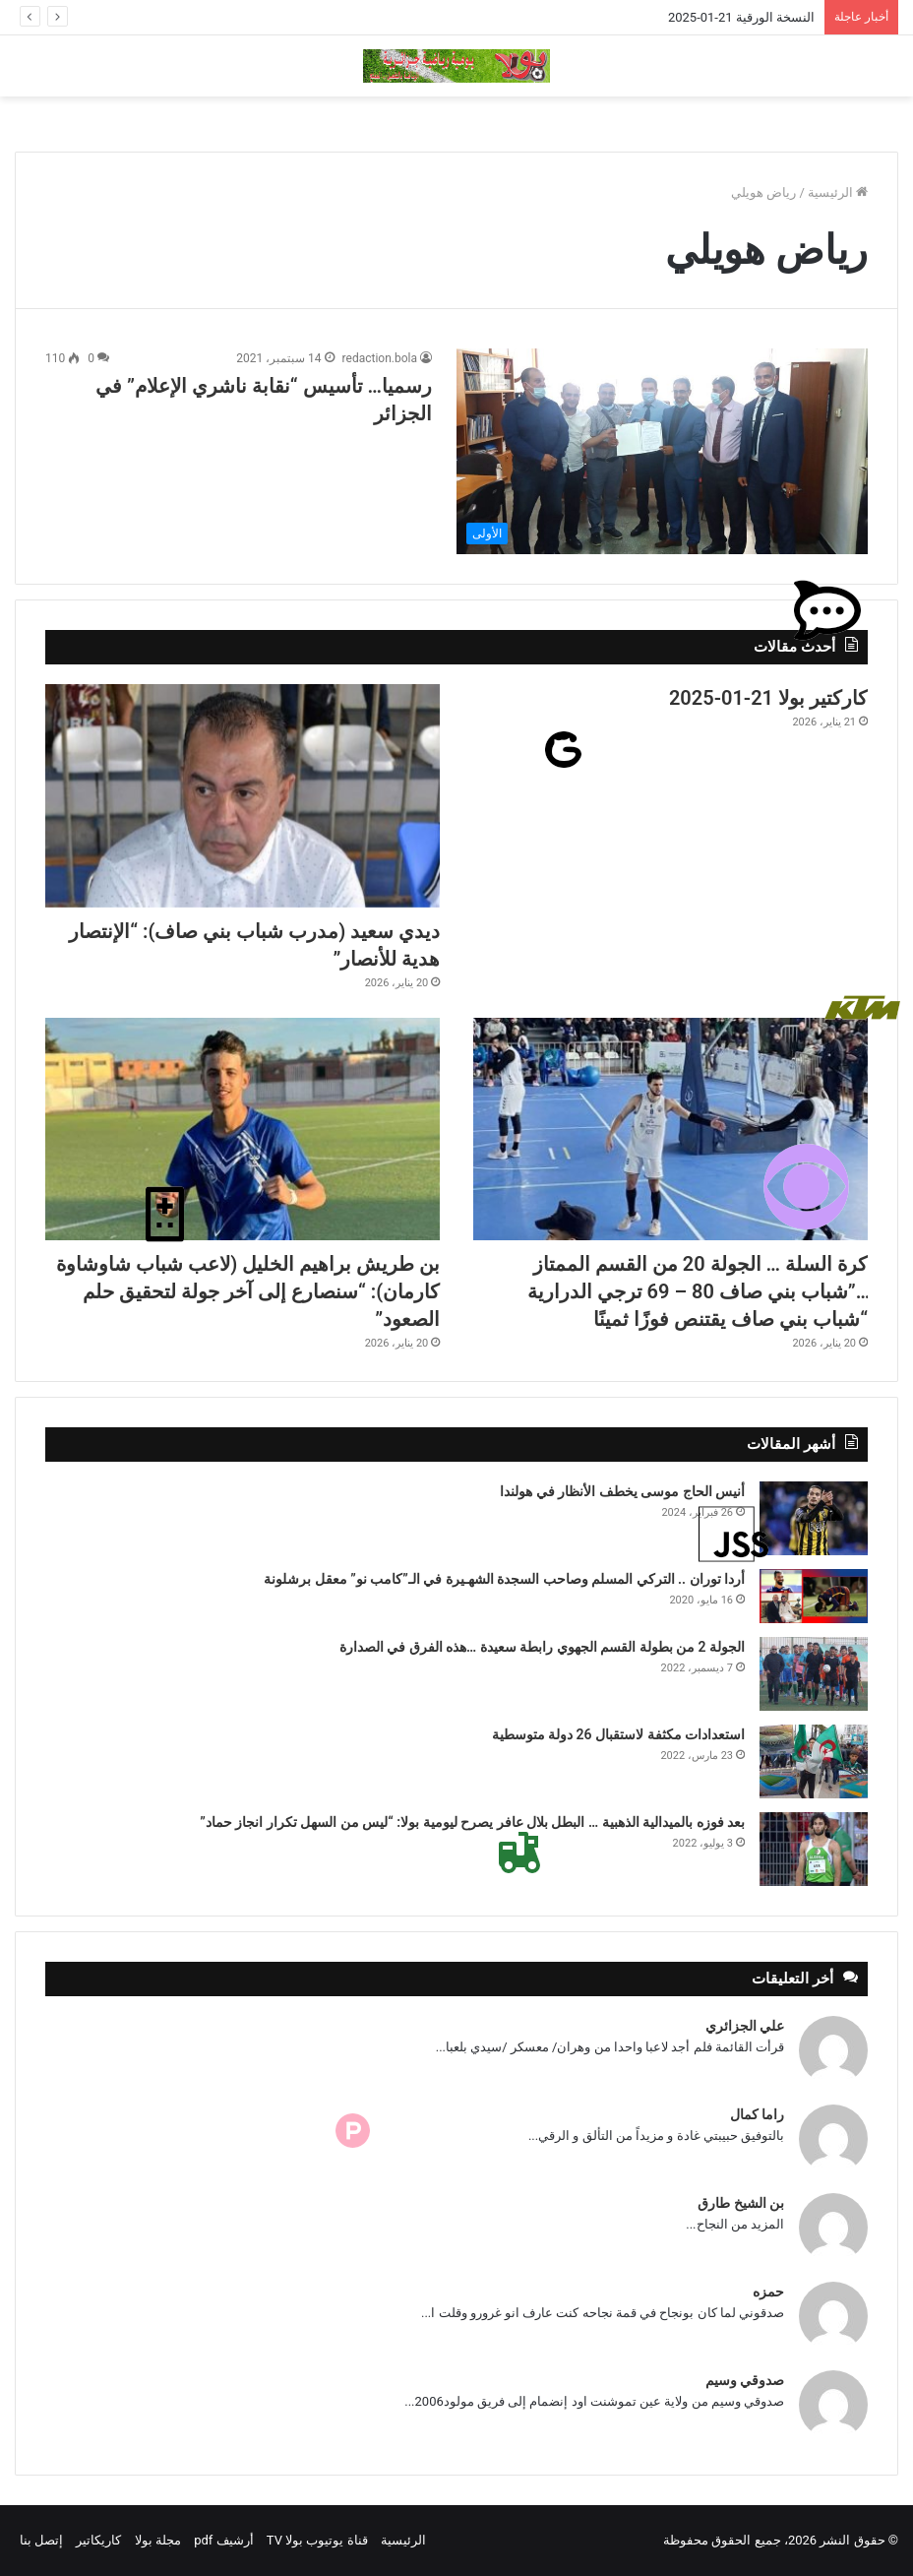 This screenshot has height=2576, width=913. I want to click on KTM brand logo, so click(862, 1007).